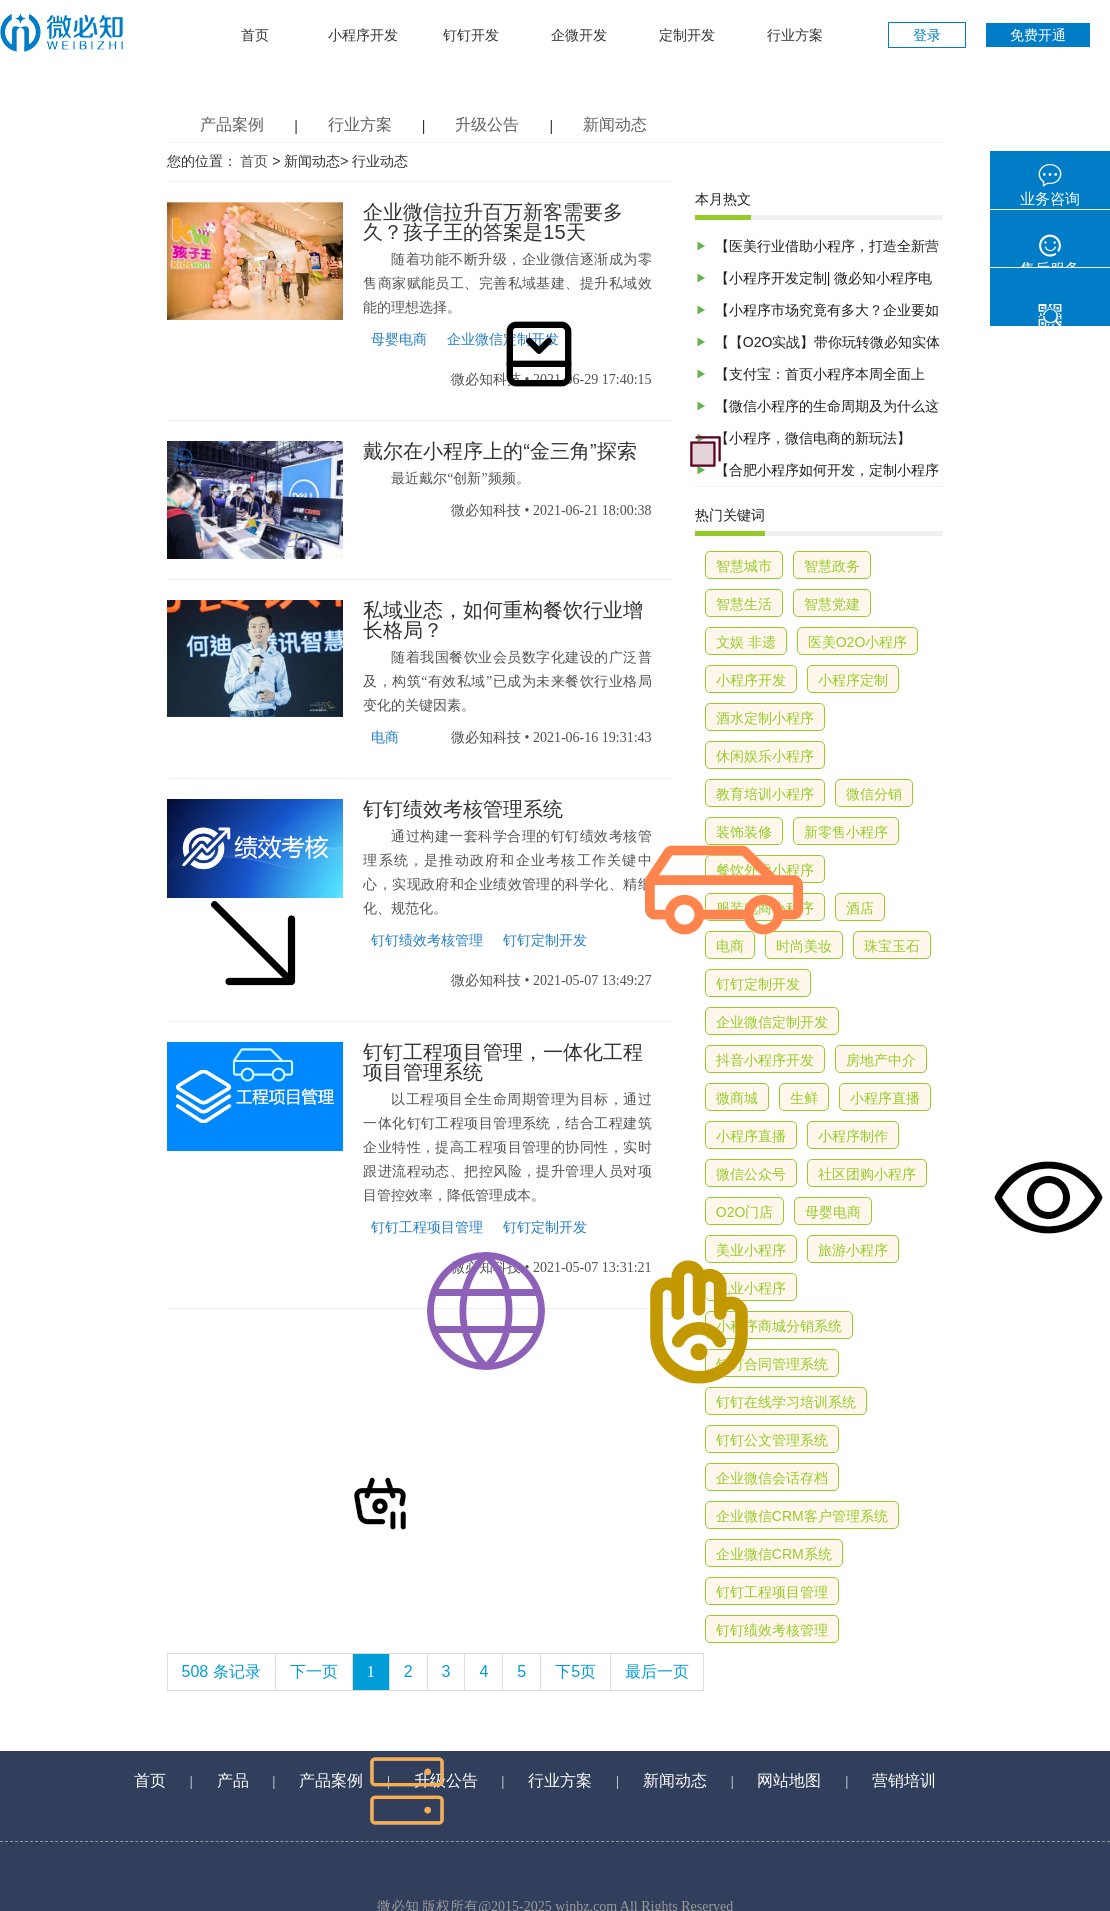 This screenshot has height=1911, width=1110. Describe the element at coordinates (724, 885) in the screenshot. I see `select car or vehicle mode` at that location.